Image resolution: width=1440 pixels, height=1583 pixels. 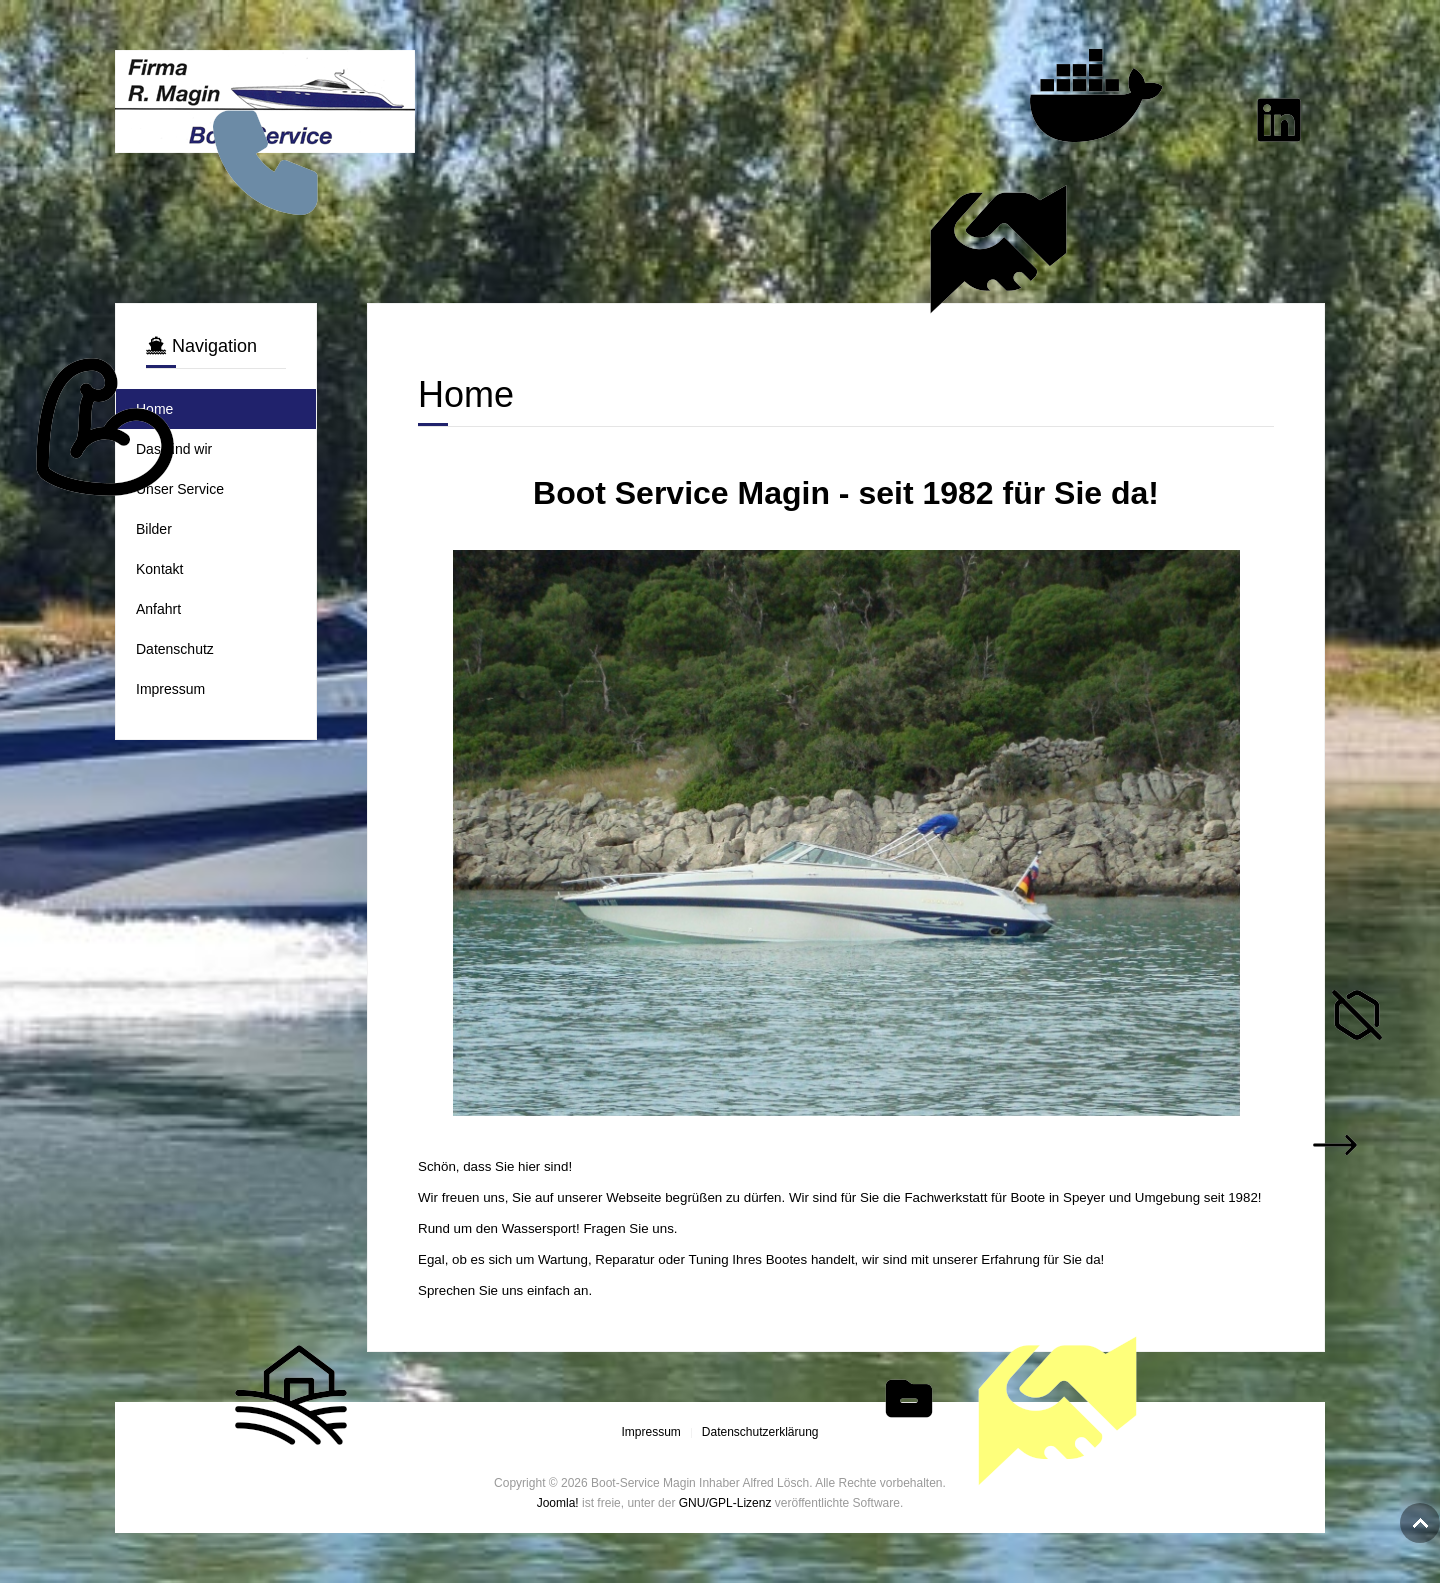 I want to click on access farm or agricultural settings, so click(x=291, y=1397).